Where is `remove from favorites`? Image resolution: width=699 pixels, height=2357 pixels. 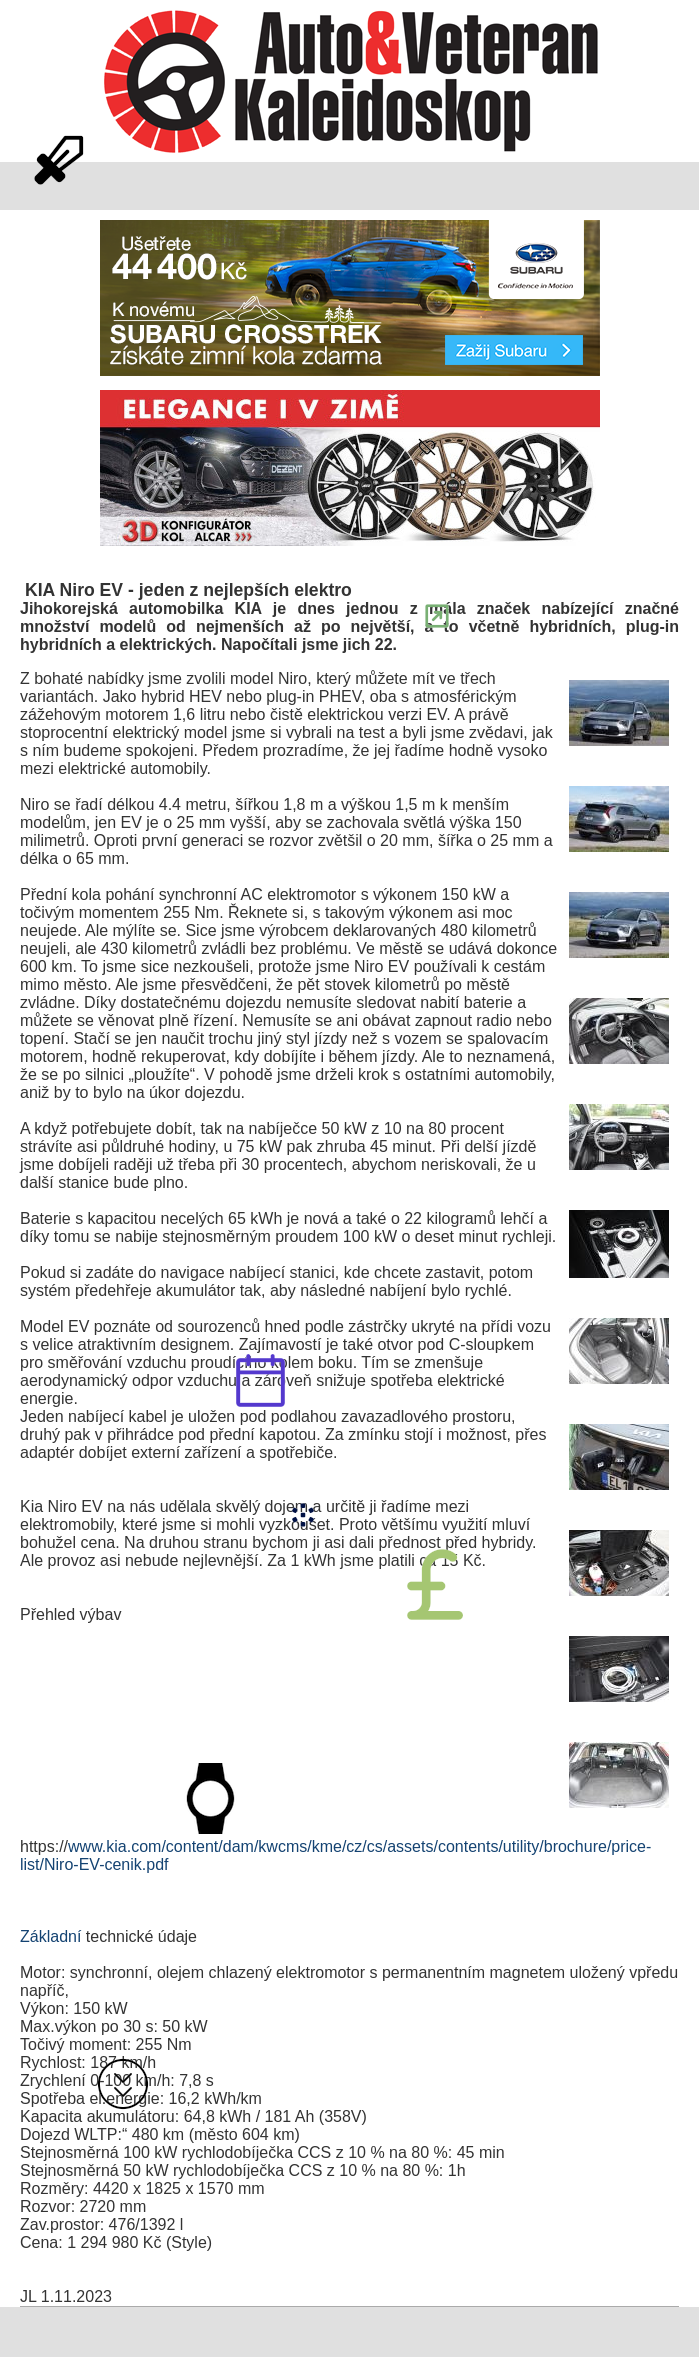 remove from favorites is located at coordinates (427, 447).